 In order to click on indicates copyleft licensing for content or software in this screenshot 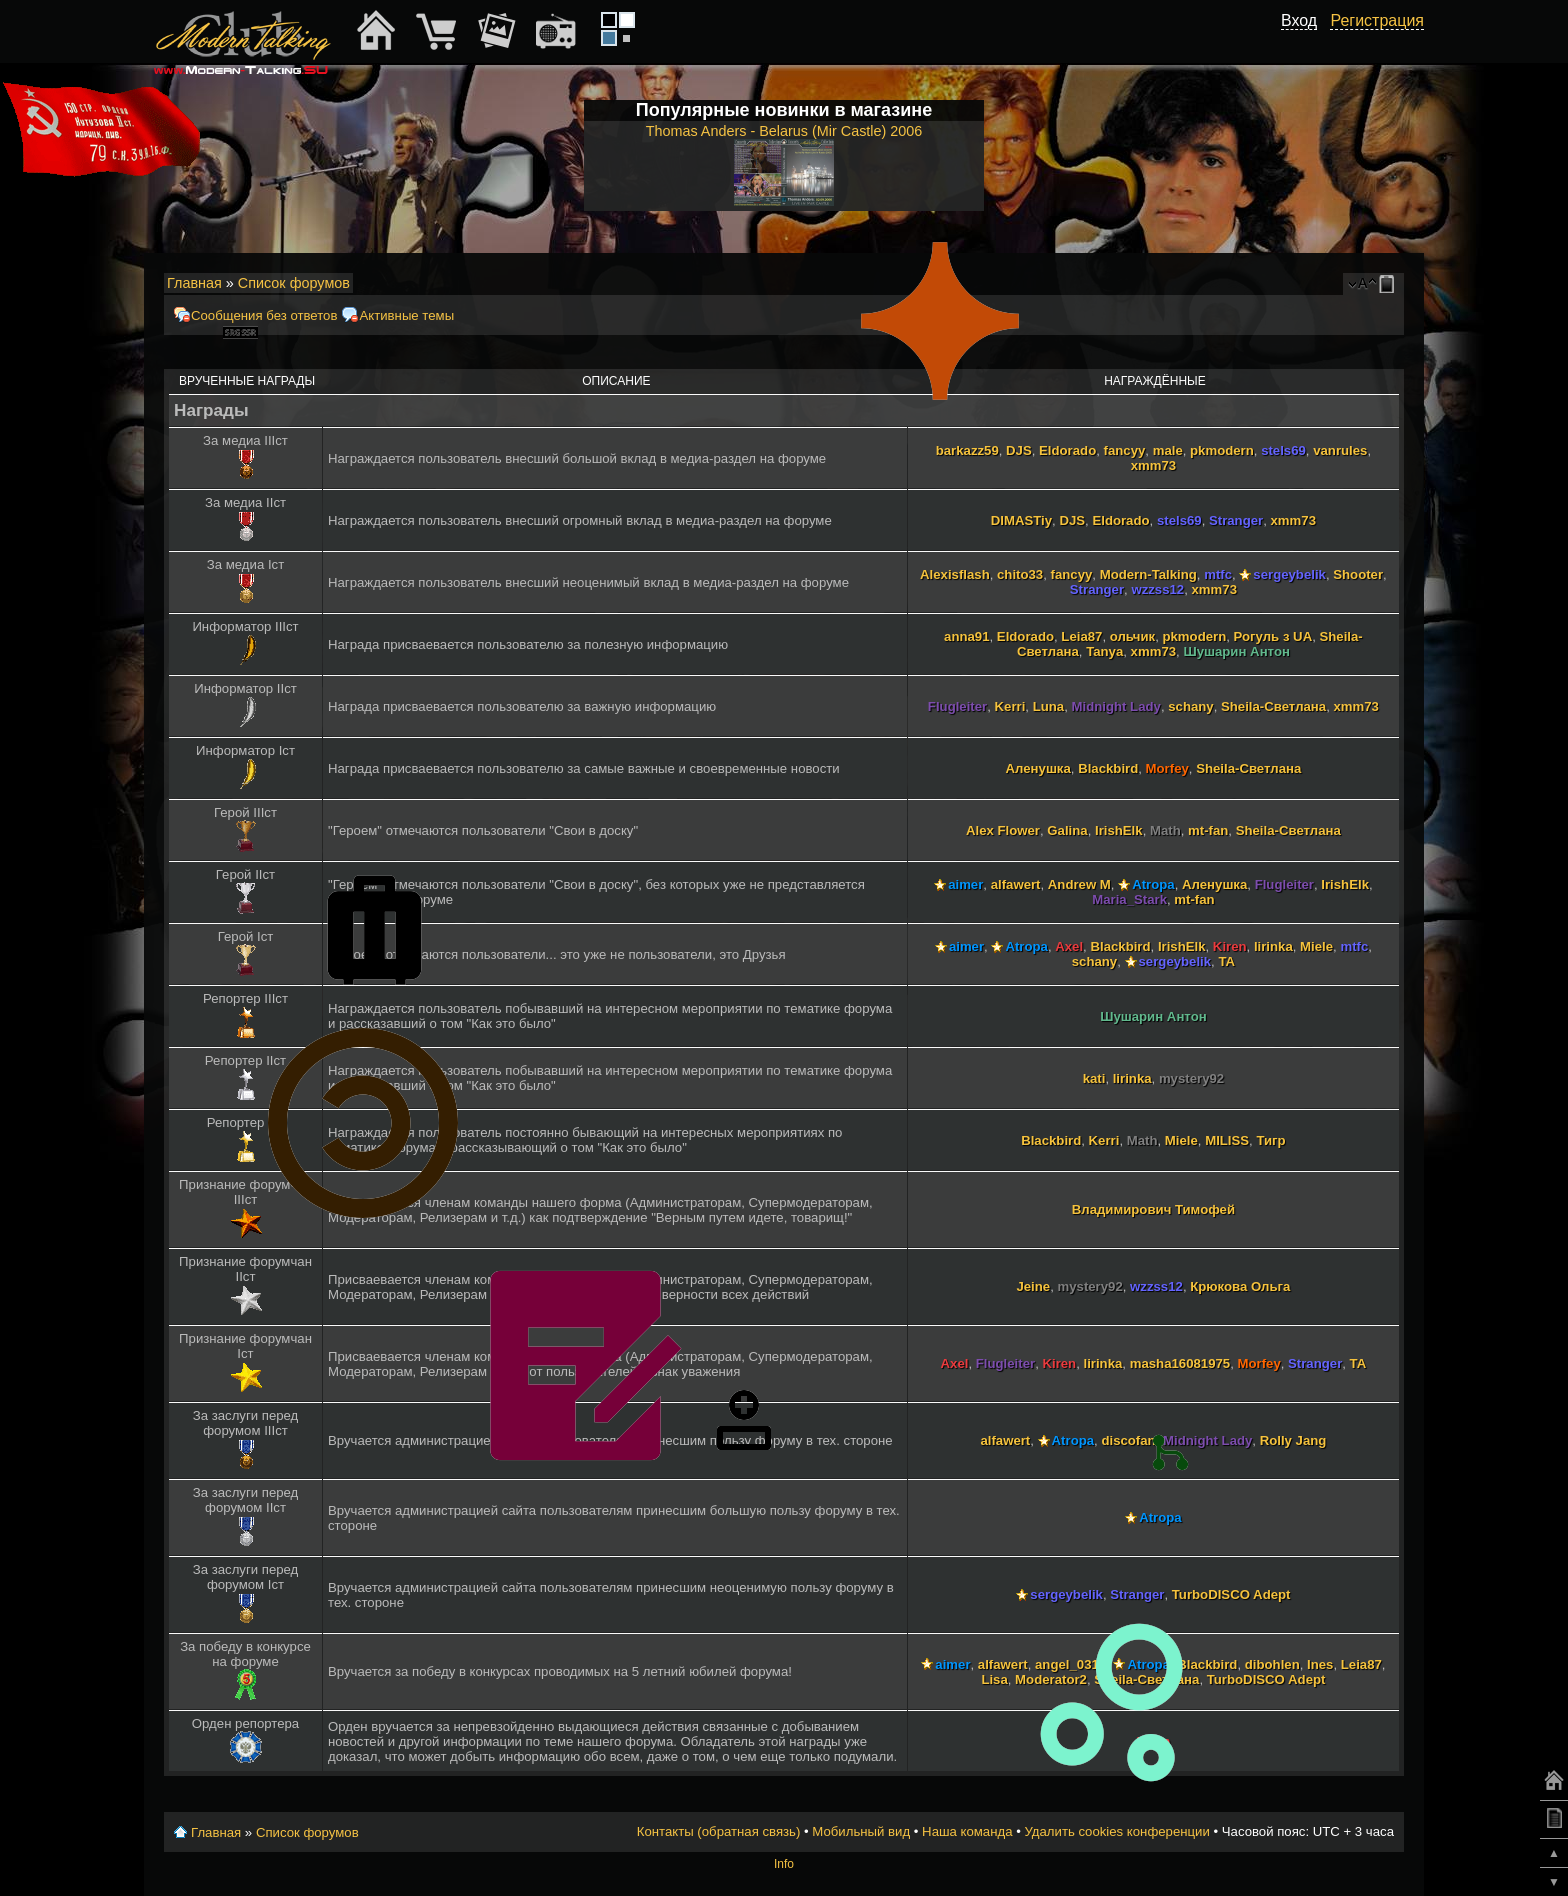, I will do `click(363, 1123)`.